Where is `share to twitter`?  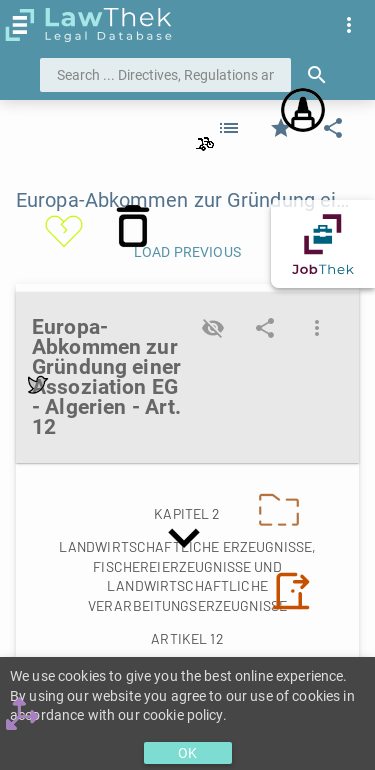 share to twitter is located at coordinates (37, 384).